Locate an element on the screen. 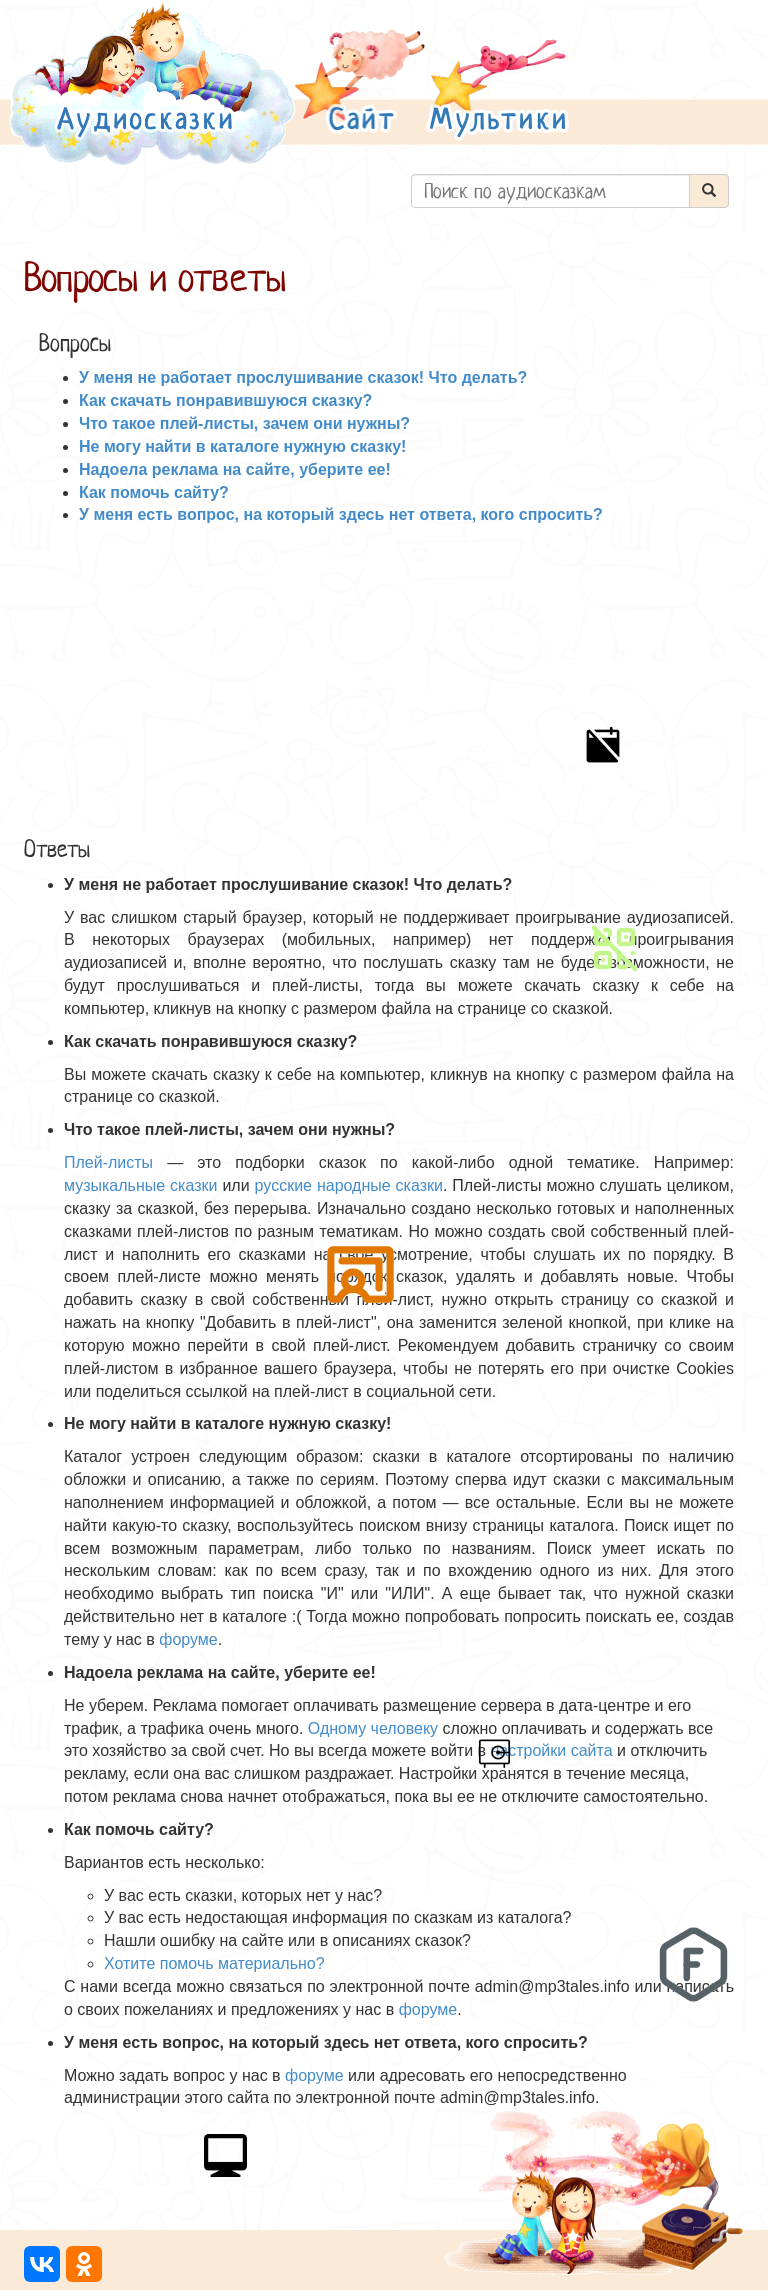 This screenshot has width=768, height=2290. QR code scanning is disabled is located at coordinates (614, 948).